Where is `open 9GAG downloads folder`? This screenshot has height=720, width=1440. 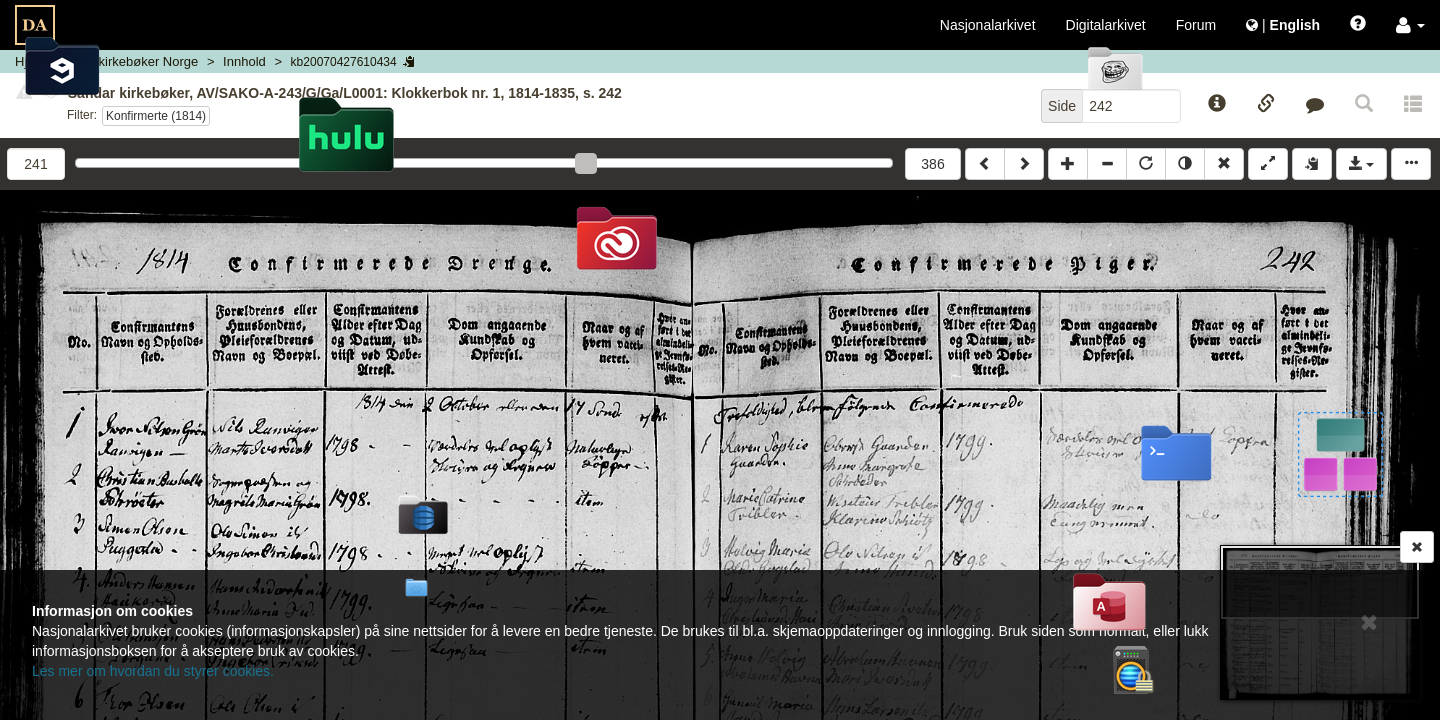
open 9GAG downloads folder is located at coordinates (62, 68).